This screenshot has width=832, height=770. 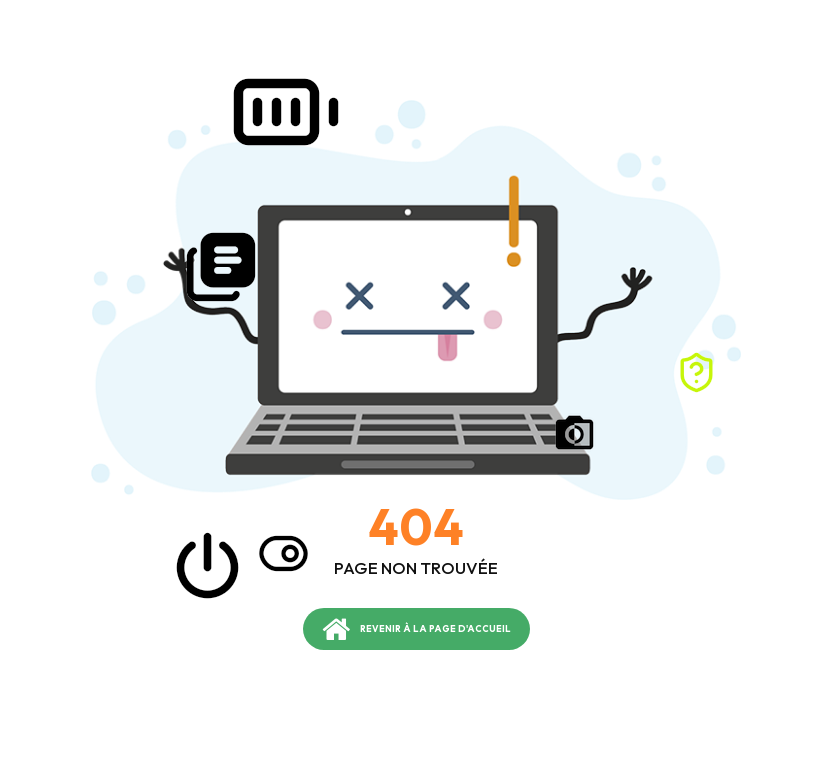 I want to click on turn off or shut down the device, so click(x=207, y=567).